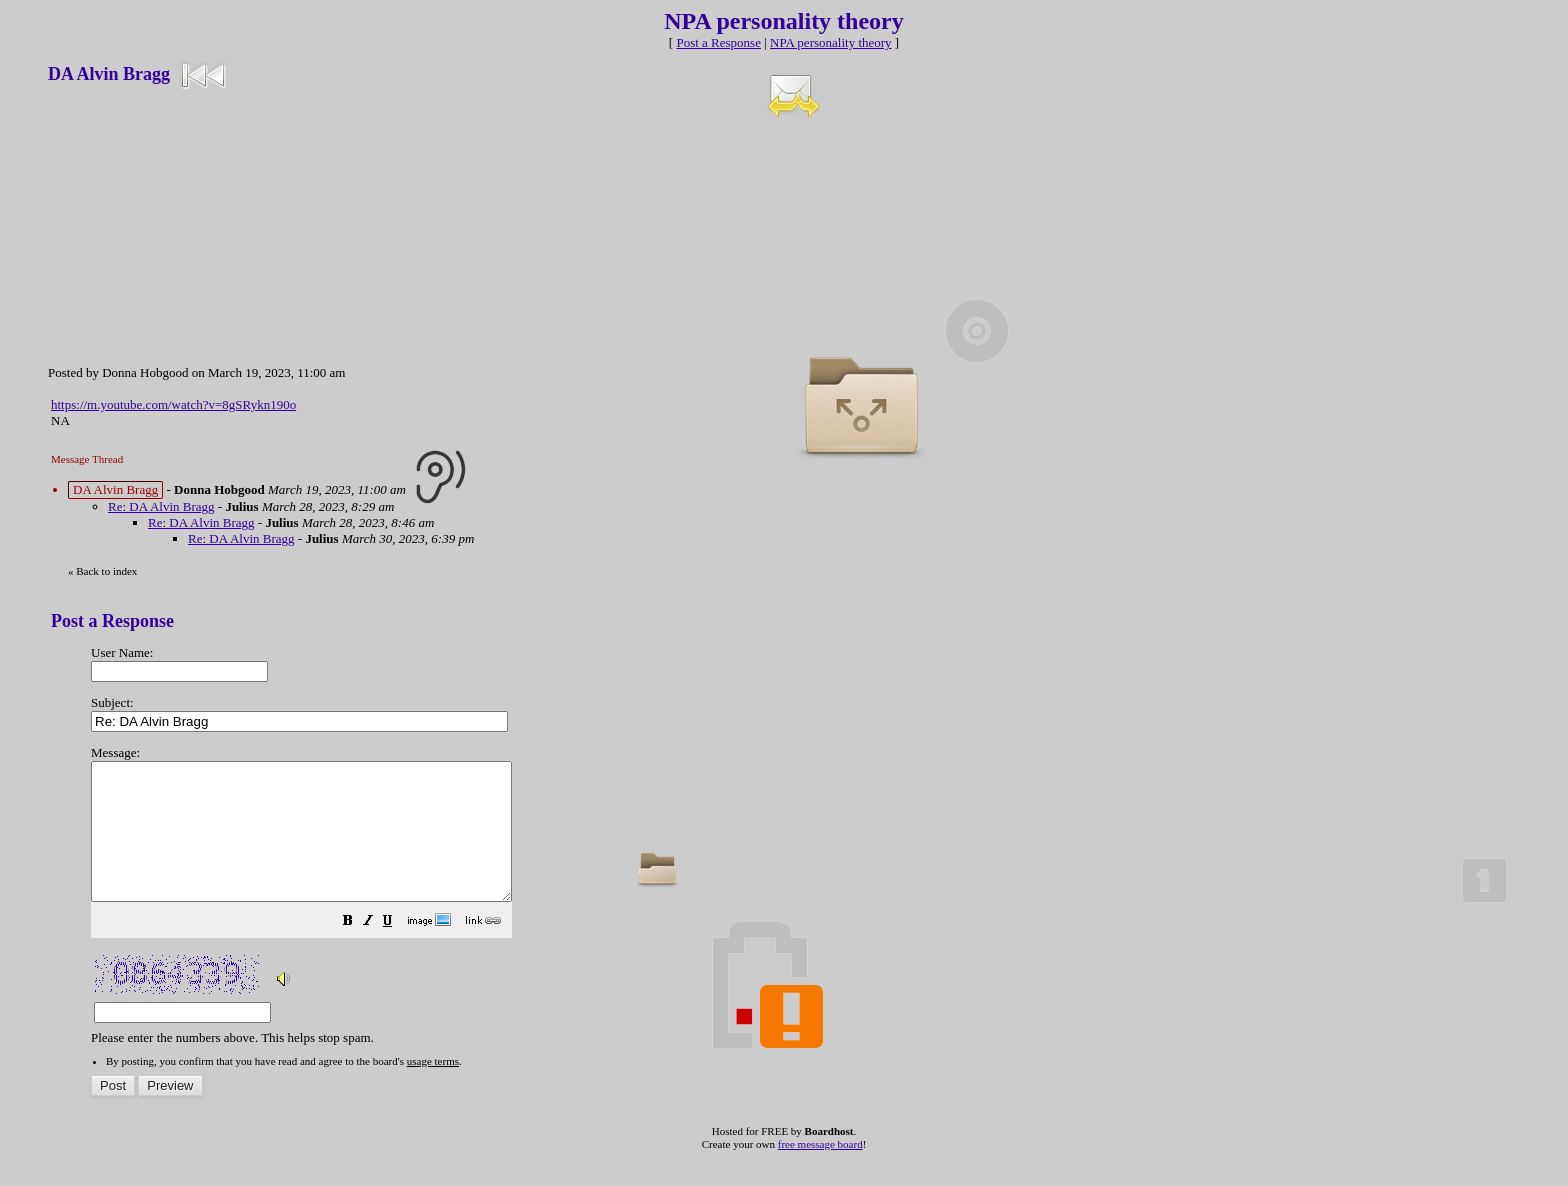 This screenshot has height=1186, width=1568. I want to click on view contents of an open folder, so click(657, 870).